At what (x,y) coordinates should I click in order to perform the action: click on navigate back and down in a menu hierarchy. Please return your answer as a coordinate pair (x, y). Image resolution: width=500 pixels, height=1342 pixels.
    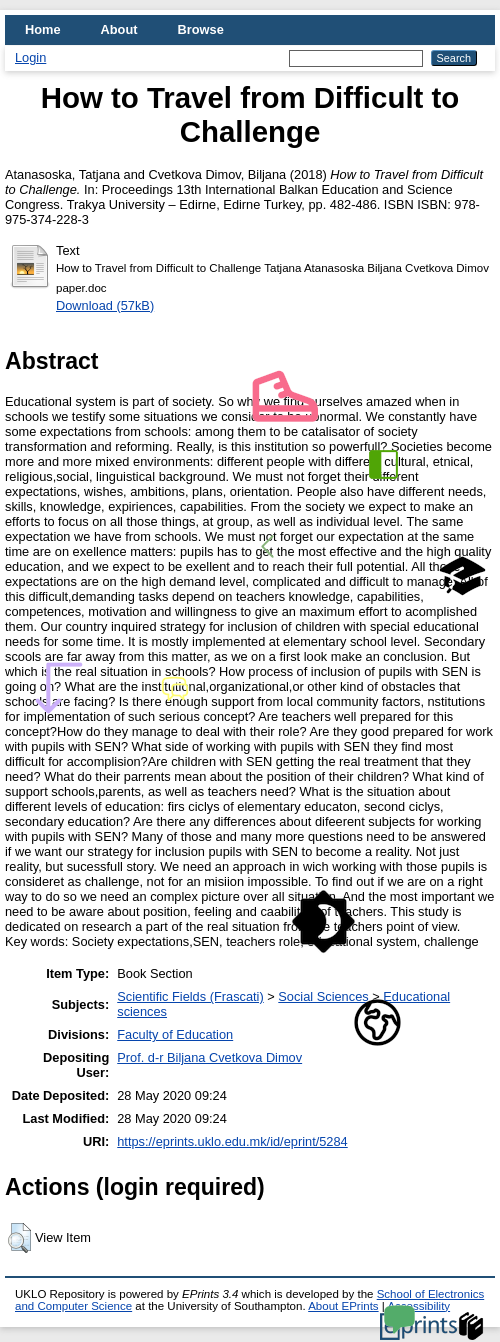
    Looking at the image, I should click on (59, 688).